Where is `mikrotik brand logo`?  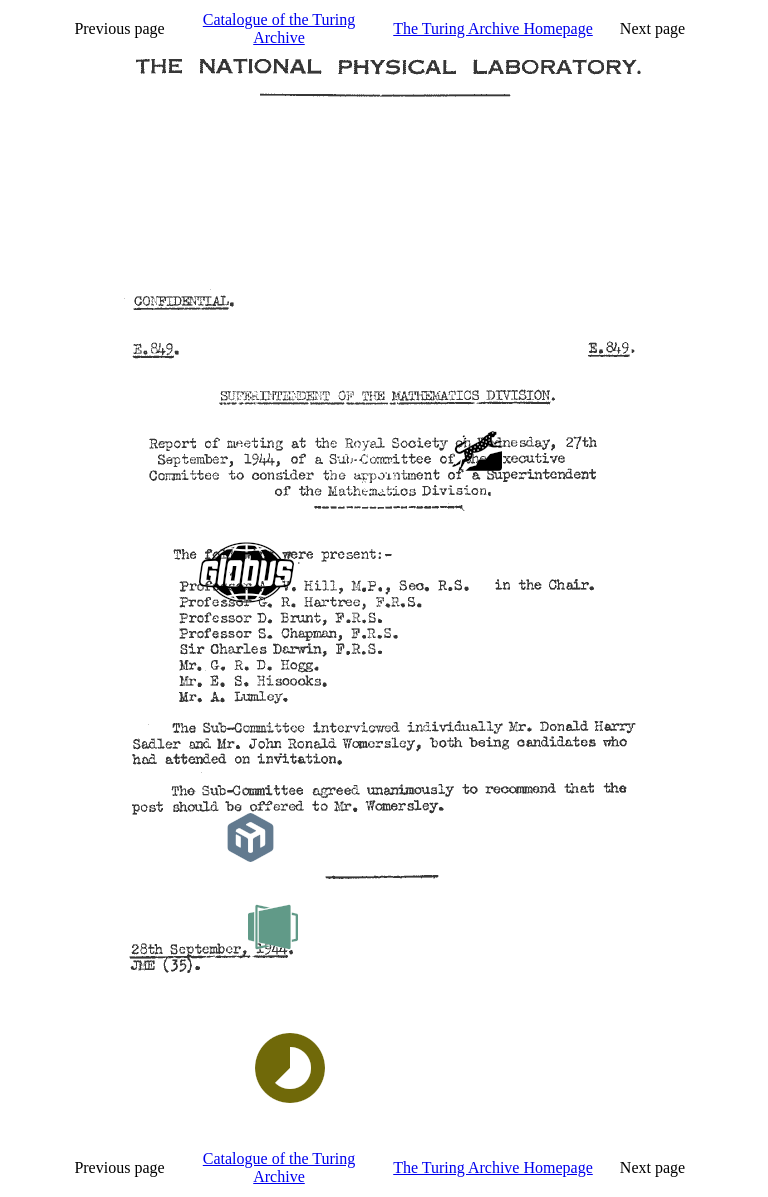 mikrotik brand logo is located at coordinates (250, 837).